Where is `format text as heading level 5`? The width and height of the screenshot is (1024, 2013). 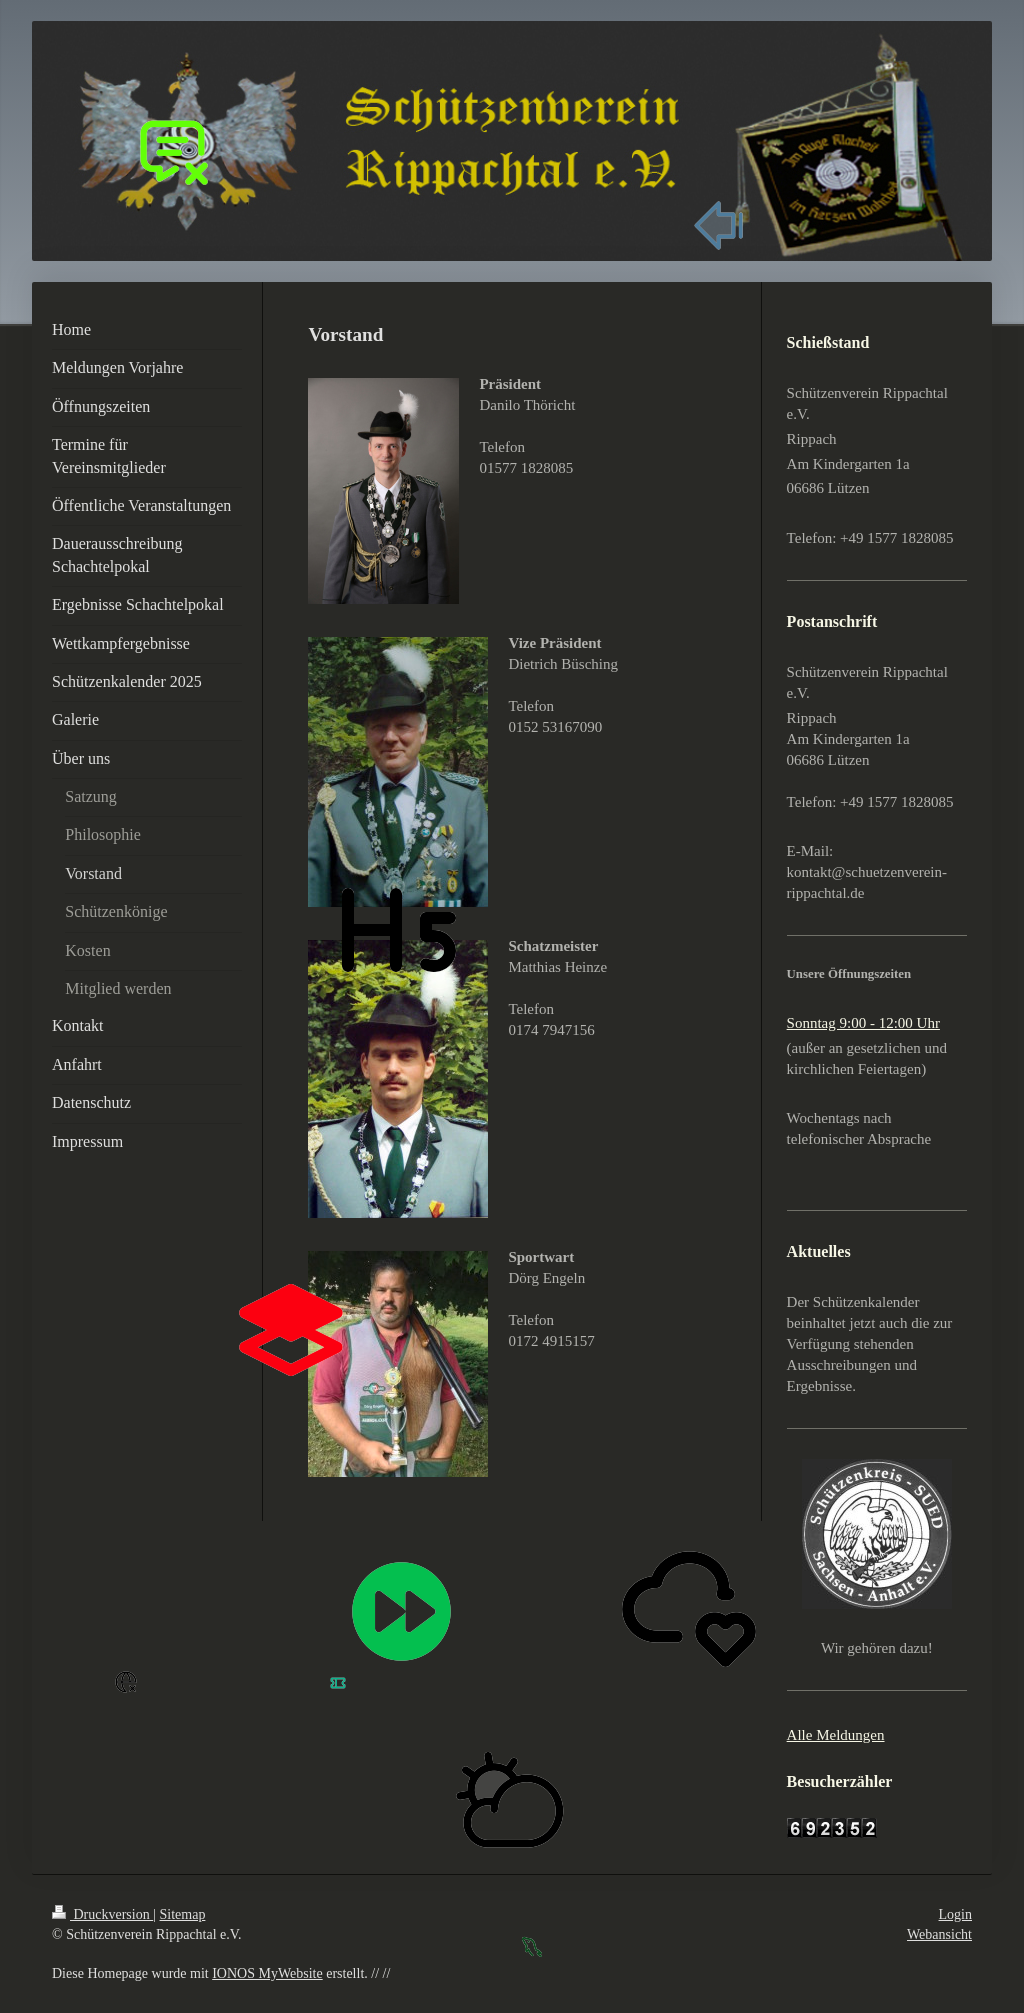 format text as heading level 5 is located at coordinates (396, 930).